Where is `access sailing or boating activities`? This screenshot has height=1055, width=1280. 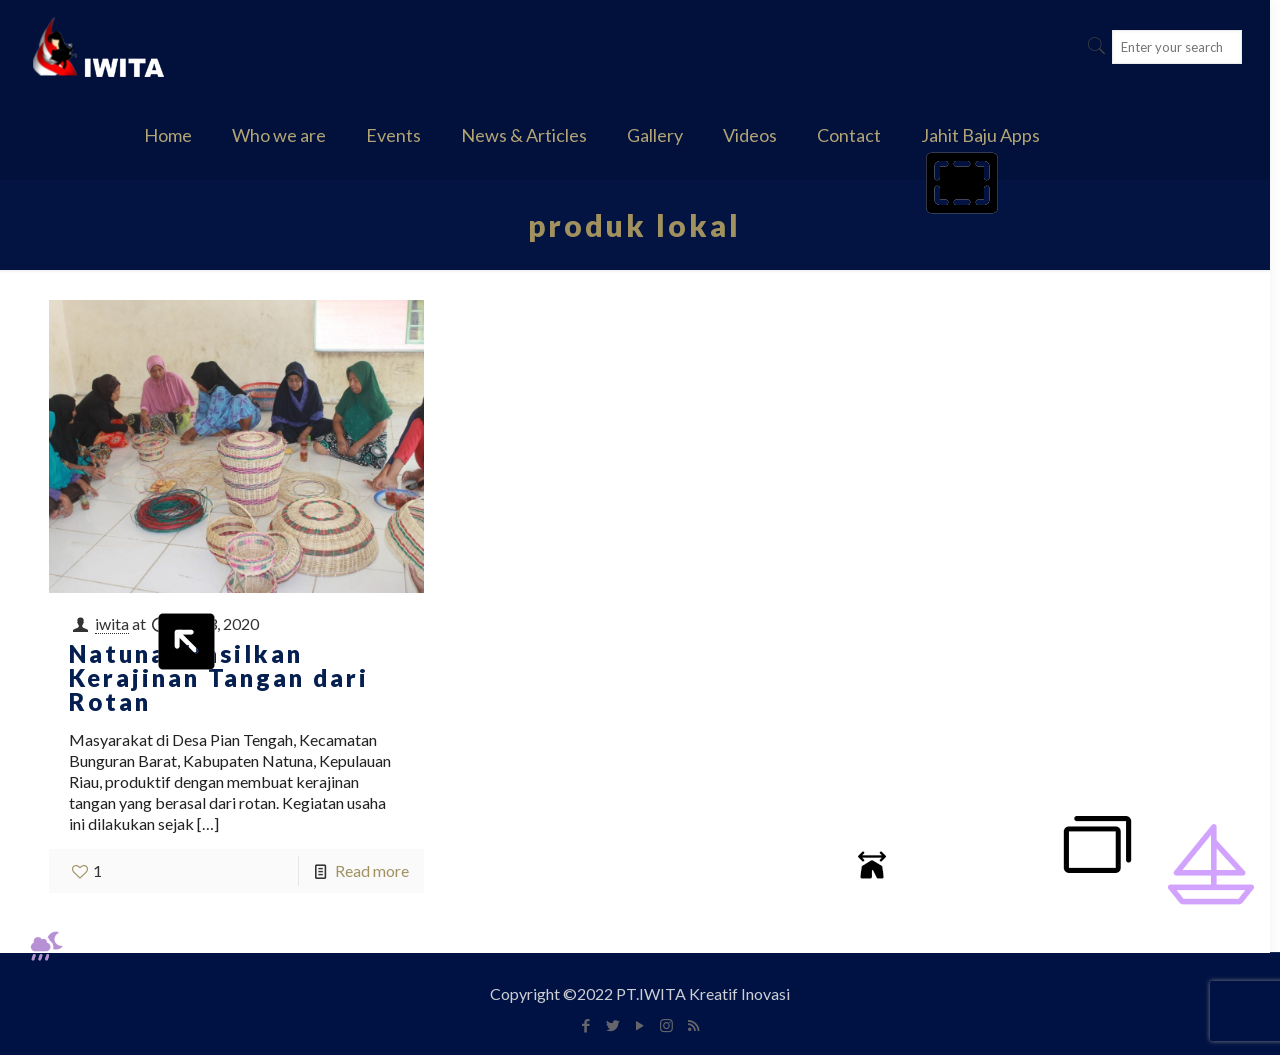 access sailing or boating activities is located at coordinates (1211, 870).